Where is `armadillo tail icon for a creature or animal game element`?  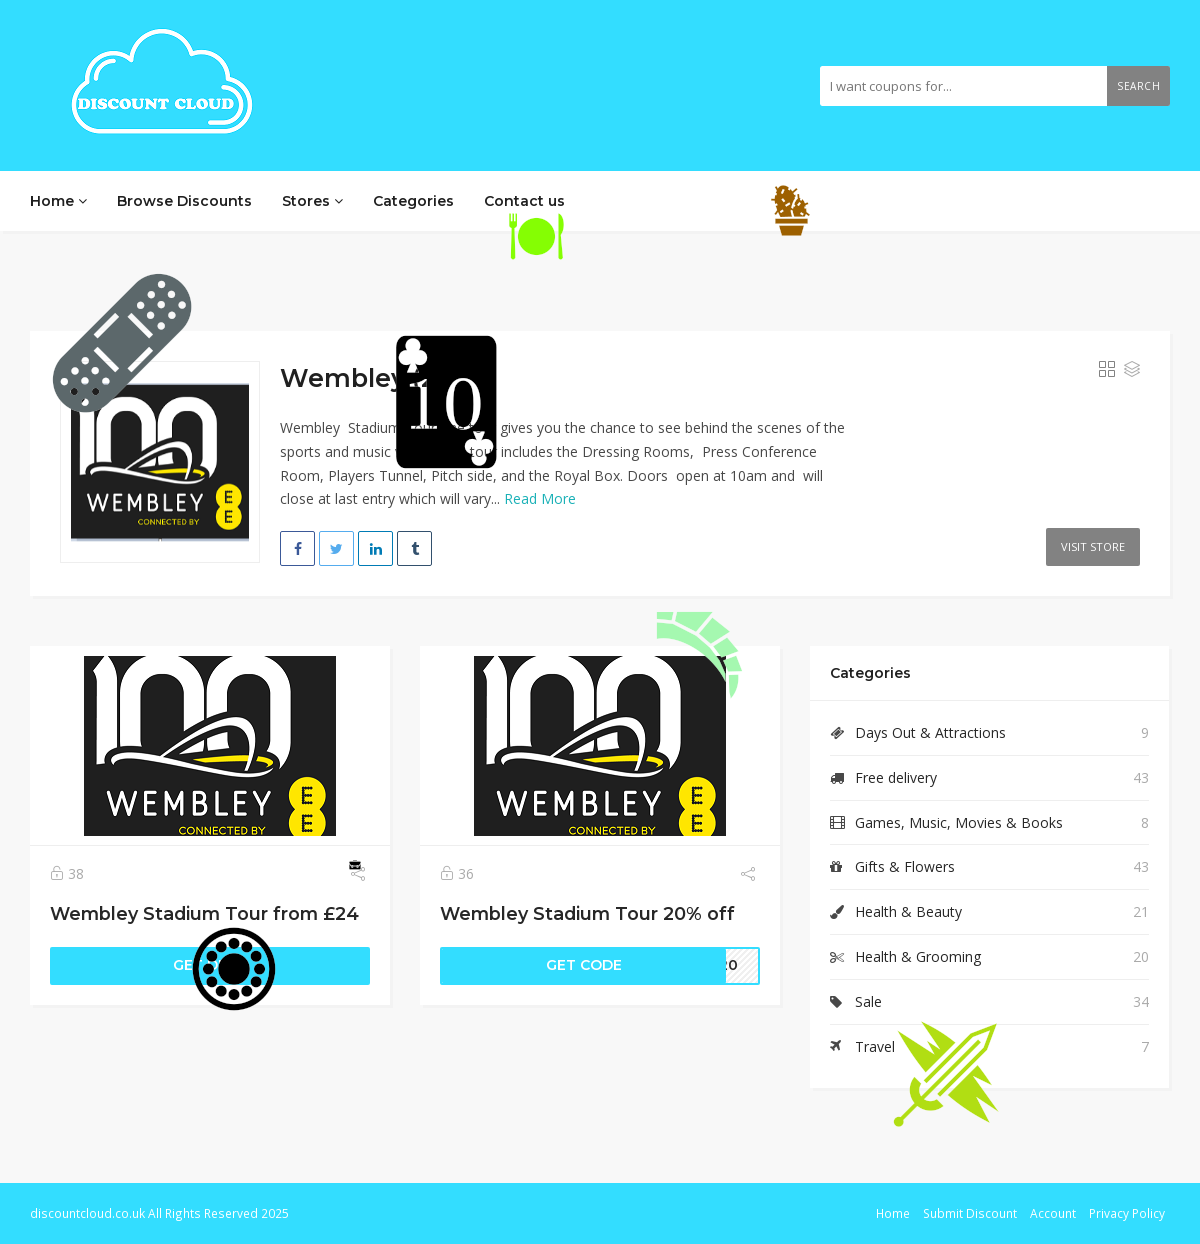 armadillo tail icon for a creature or animal game element is located at coordinates (700, 654).